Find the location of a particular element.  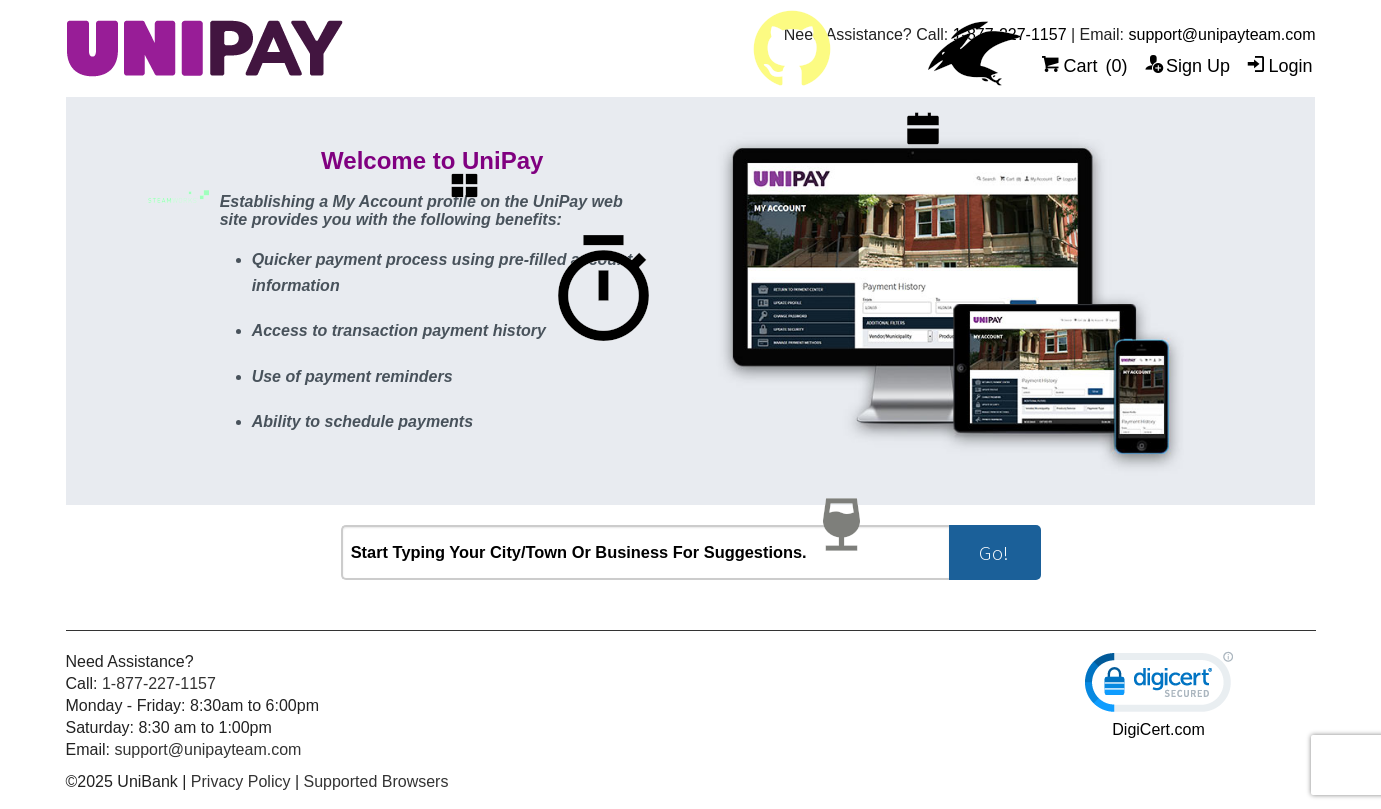

view wine or beverage menu is located at coordinates (841, 524).